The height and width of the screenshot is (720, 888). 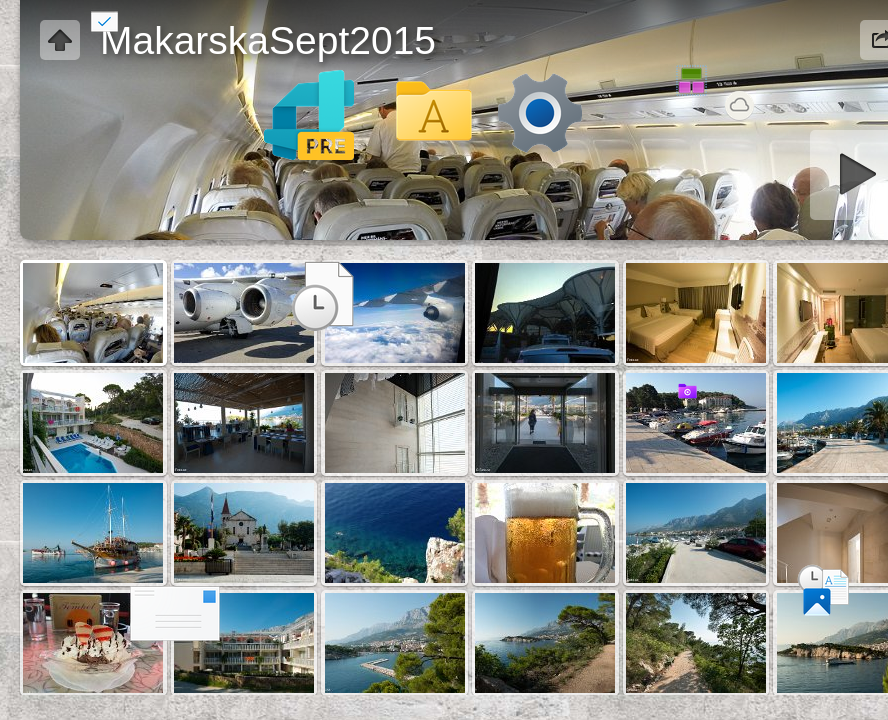 I want to click on open visual blend preview application, so click(x=309, y=115).